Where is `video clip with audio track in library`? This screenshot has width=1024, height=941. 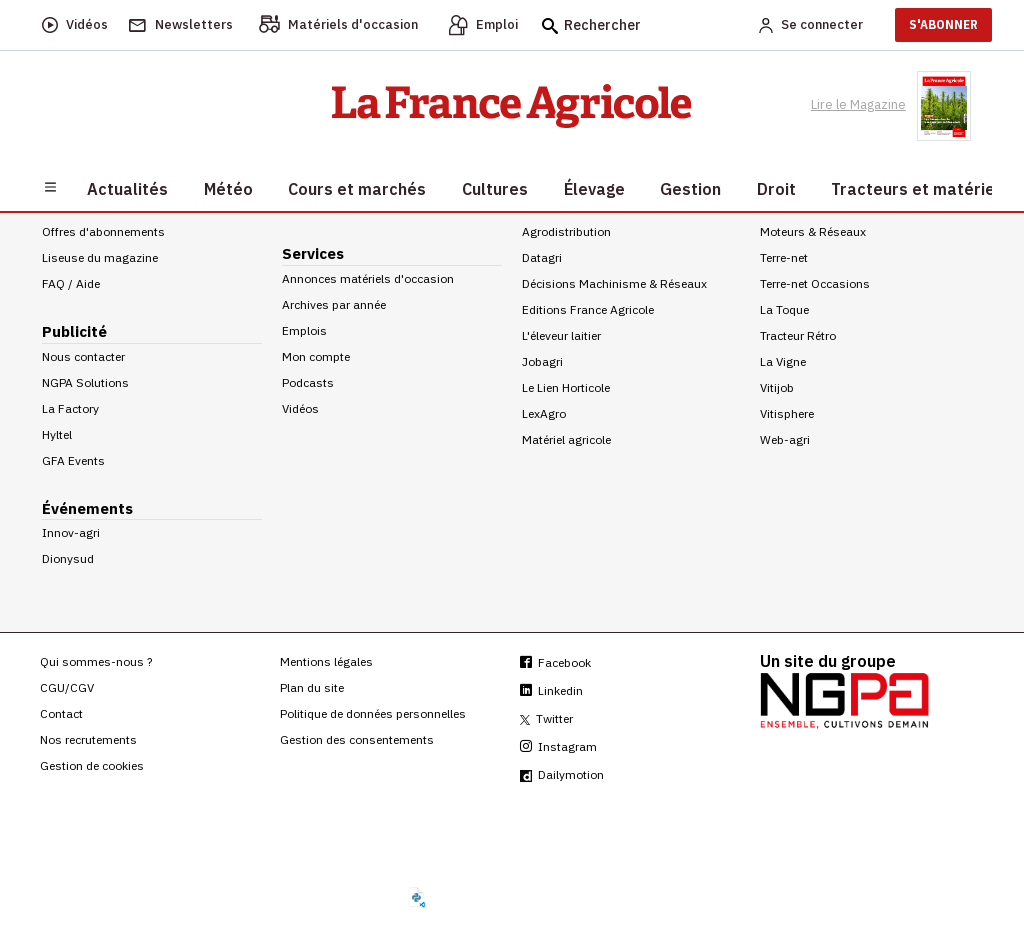 video clip with audio track in library is located at coordinates (727, 892).